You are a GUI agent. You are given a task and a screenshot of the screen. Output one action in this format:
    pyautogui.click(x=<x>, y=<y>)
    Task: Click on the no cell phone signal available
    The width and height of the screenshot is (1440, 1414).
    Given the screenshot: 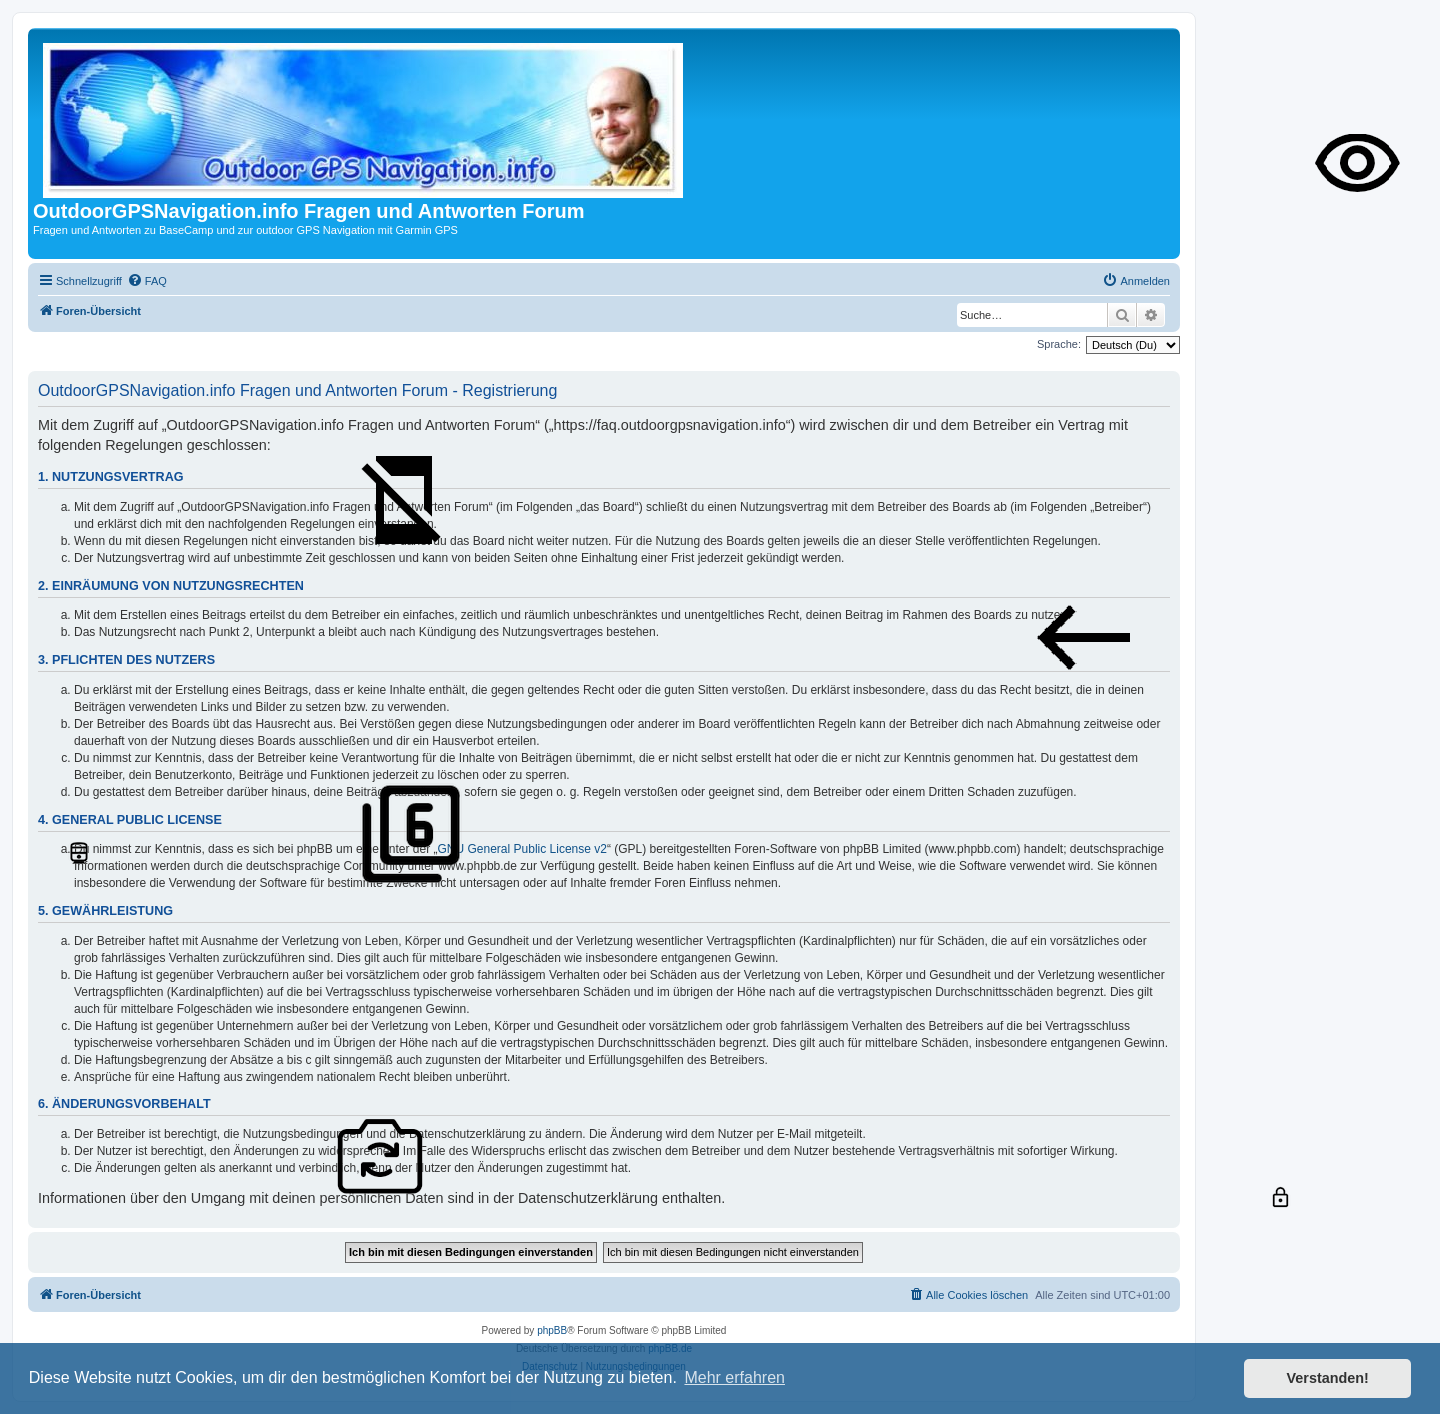 What is the action you would take?
    pyautogui.click(x=404, y=500)
    